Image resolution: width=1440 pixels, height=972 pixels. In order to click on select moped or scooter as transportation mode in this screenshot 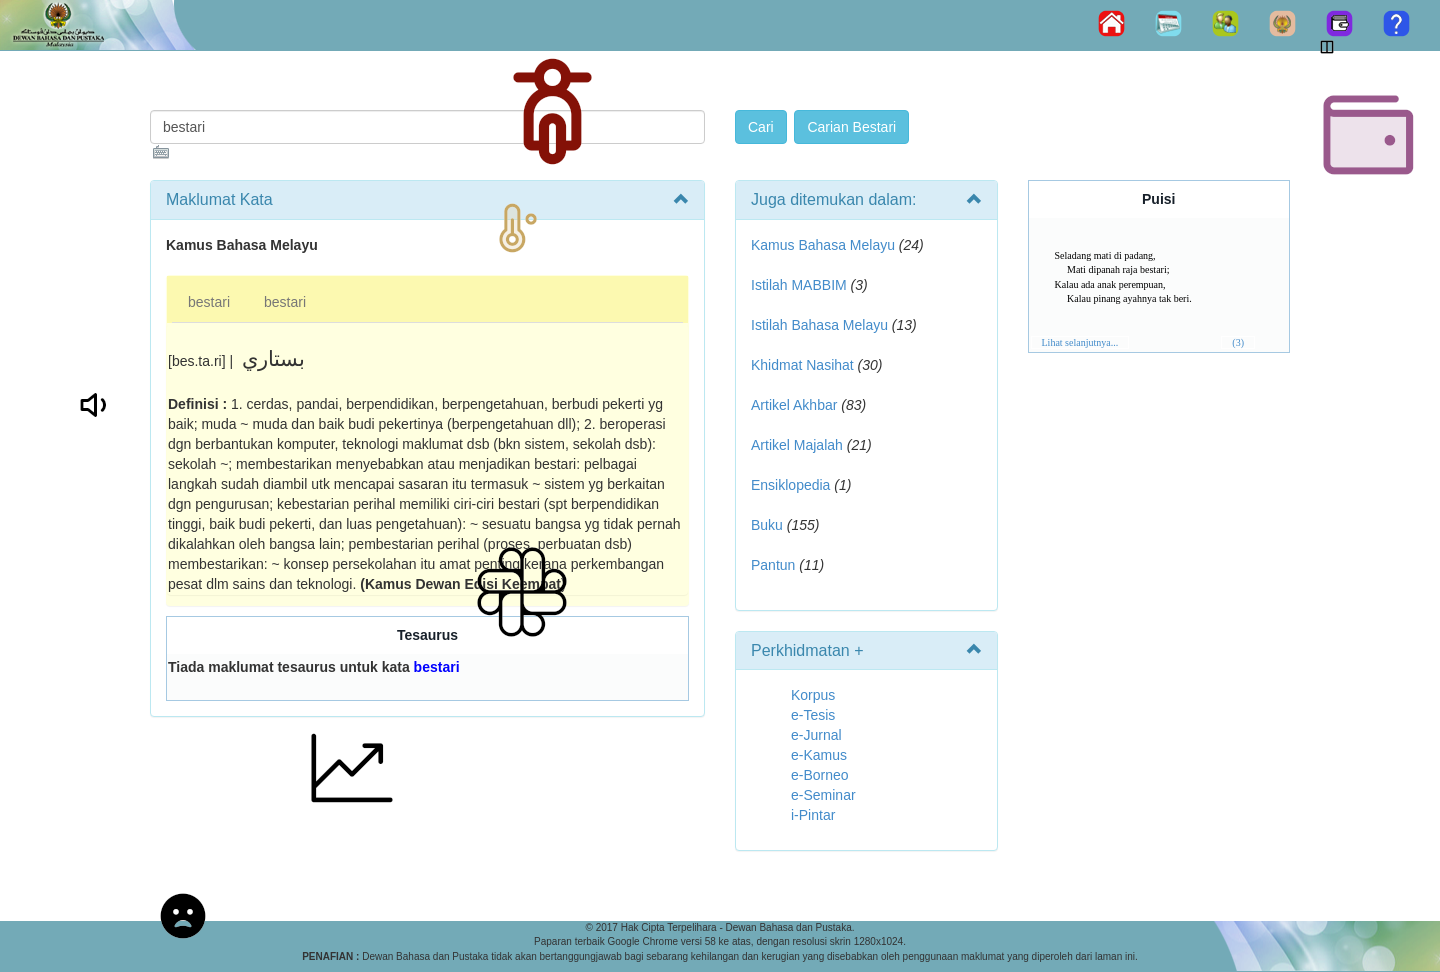, I will do `click(552, 111)`.